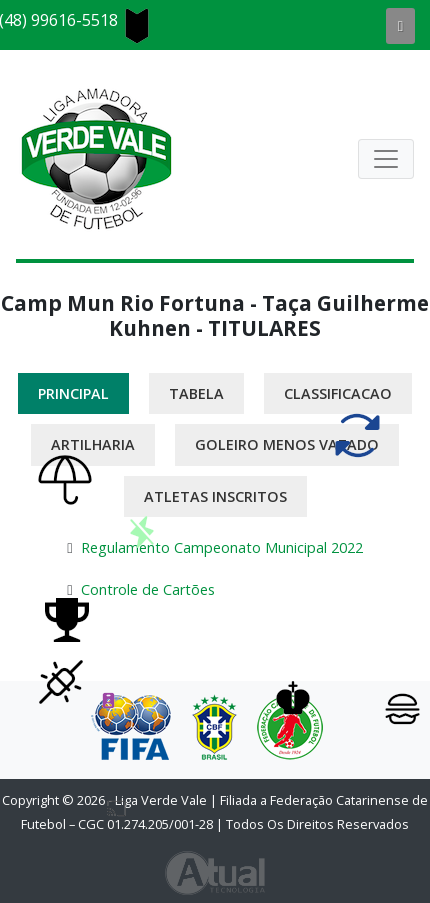 The image size is (430, 903). I want to click on cast your screen to another device, so click(116, 808).